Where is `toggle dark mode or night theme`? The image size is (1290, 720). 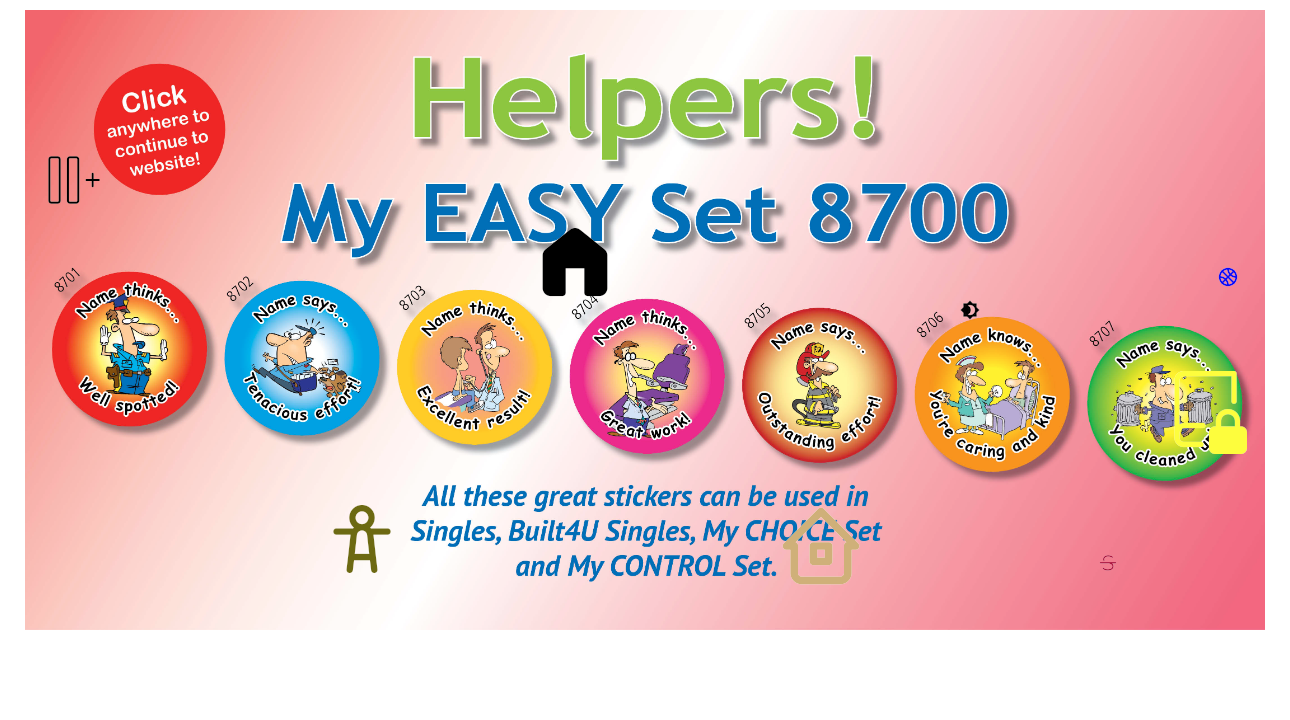
toggle dark mode or night theme is located at coordinates (970, 310).